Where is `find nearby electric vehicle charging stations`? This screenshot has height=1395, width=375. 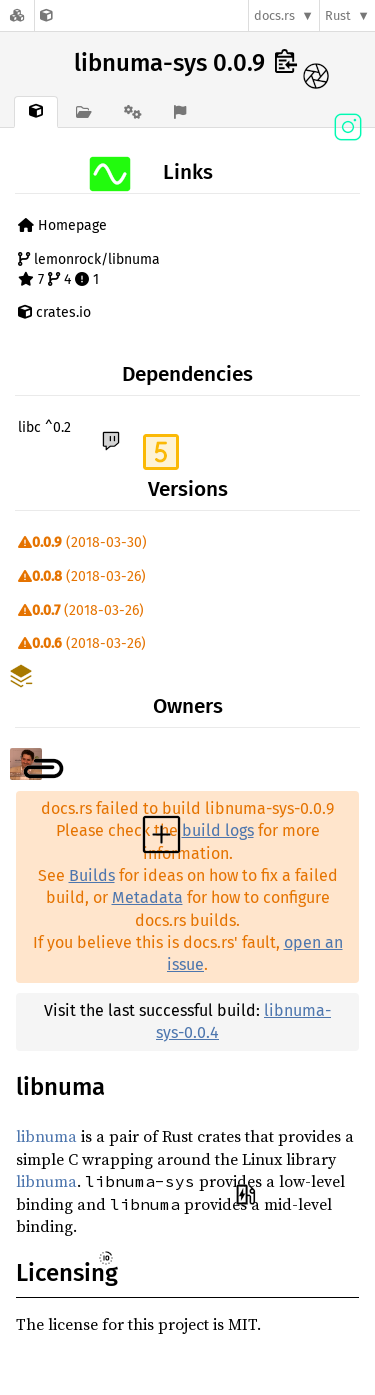 find nearby electric vehicle charging stations is located at coordinates (245, 1194).